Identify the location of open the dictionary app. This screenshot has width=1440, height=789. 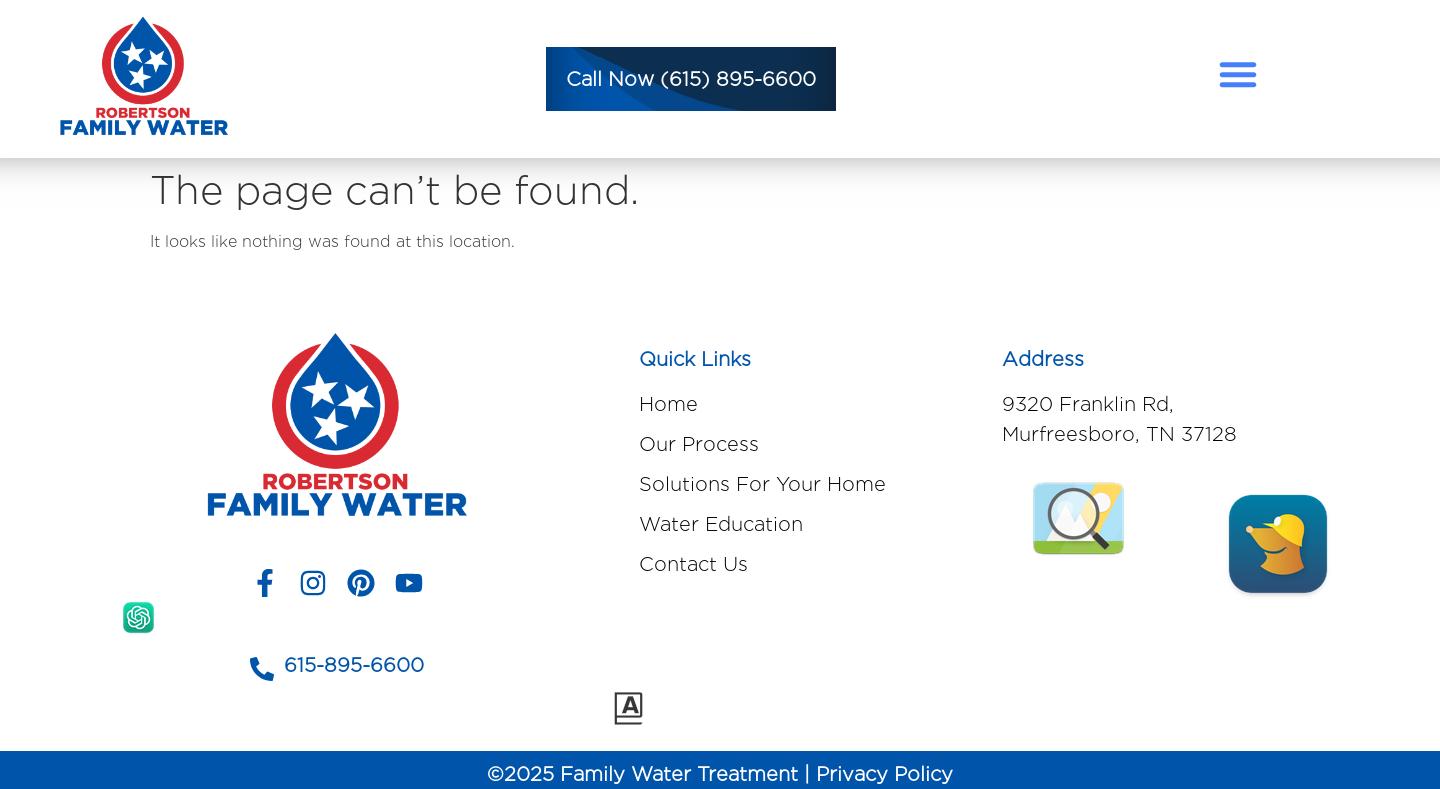
(628, 708).